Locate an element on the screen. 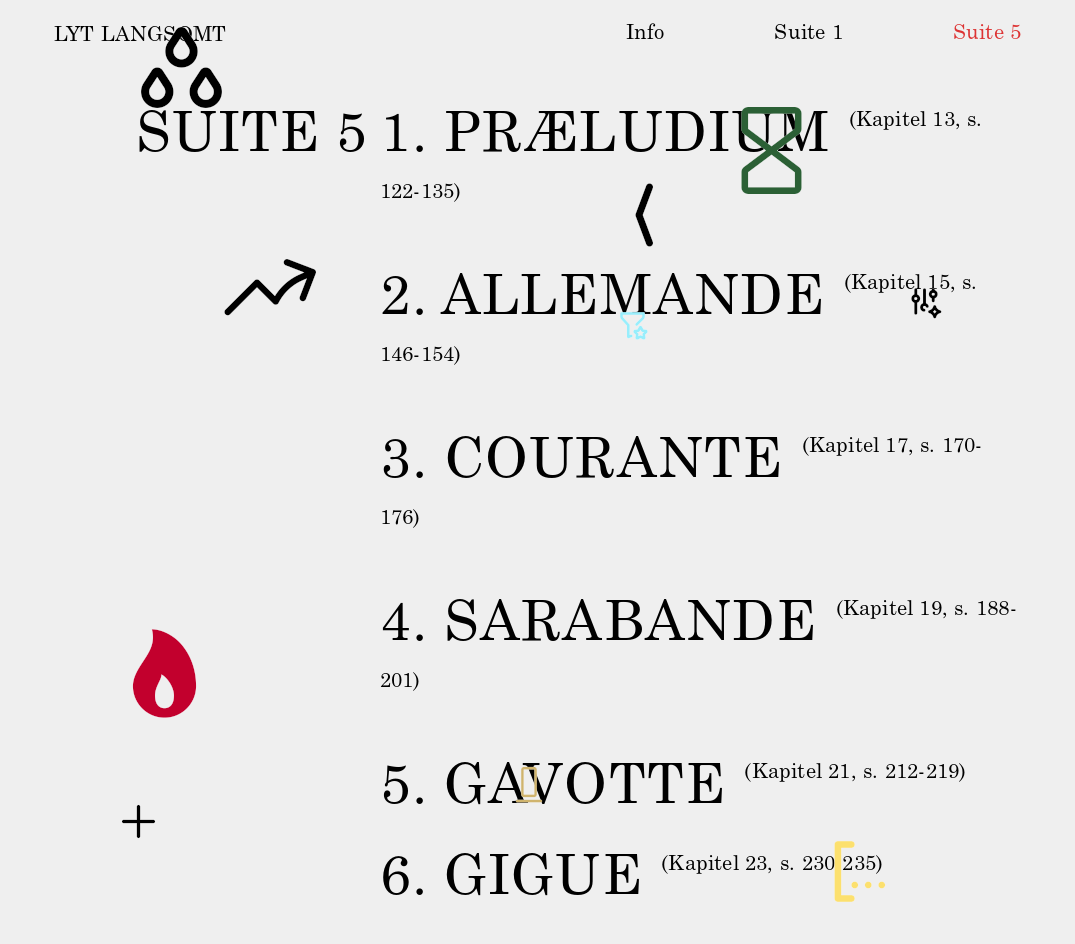  align object to bottom edge is located at coordinates (529, 784).